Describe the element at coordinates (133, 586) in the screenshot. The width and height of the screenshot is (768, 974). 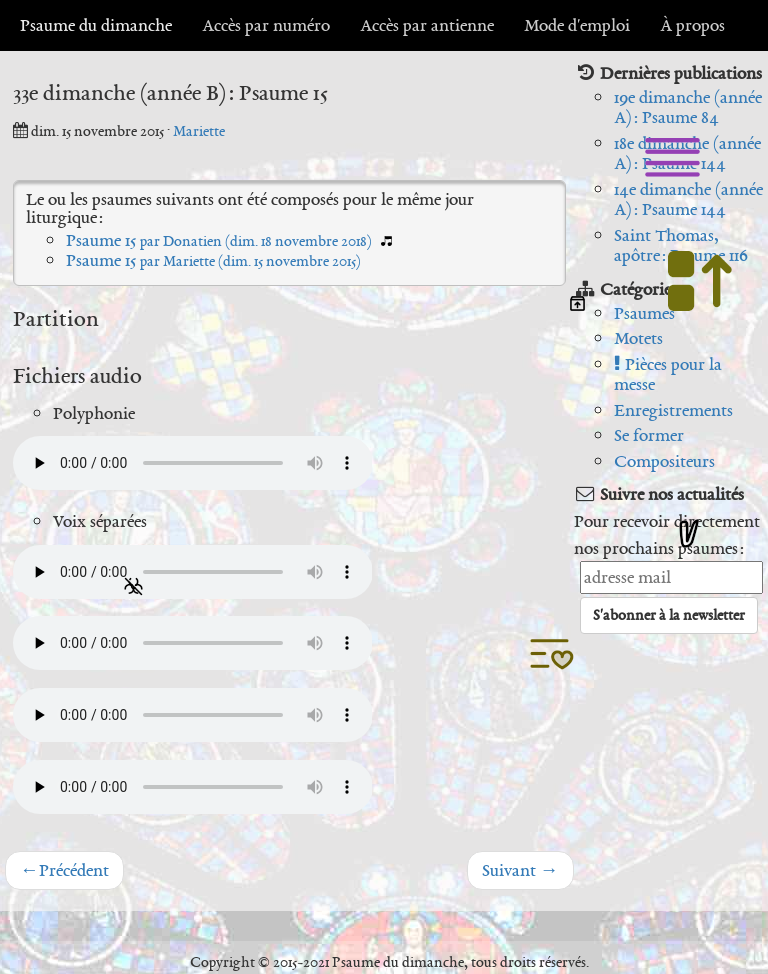
I see `indicates biohazard warning is disabled` at that location.